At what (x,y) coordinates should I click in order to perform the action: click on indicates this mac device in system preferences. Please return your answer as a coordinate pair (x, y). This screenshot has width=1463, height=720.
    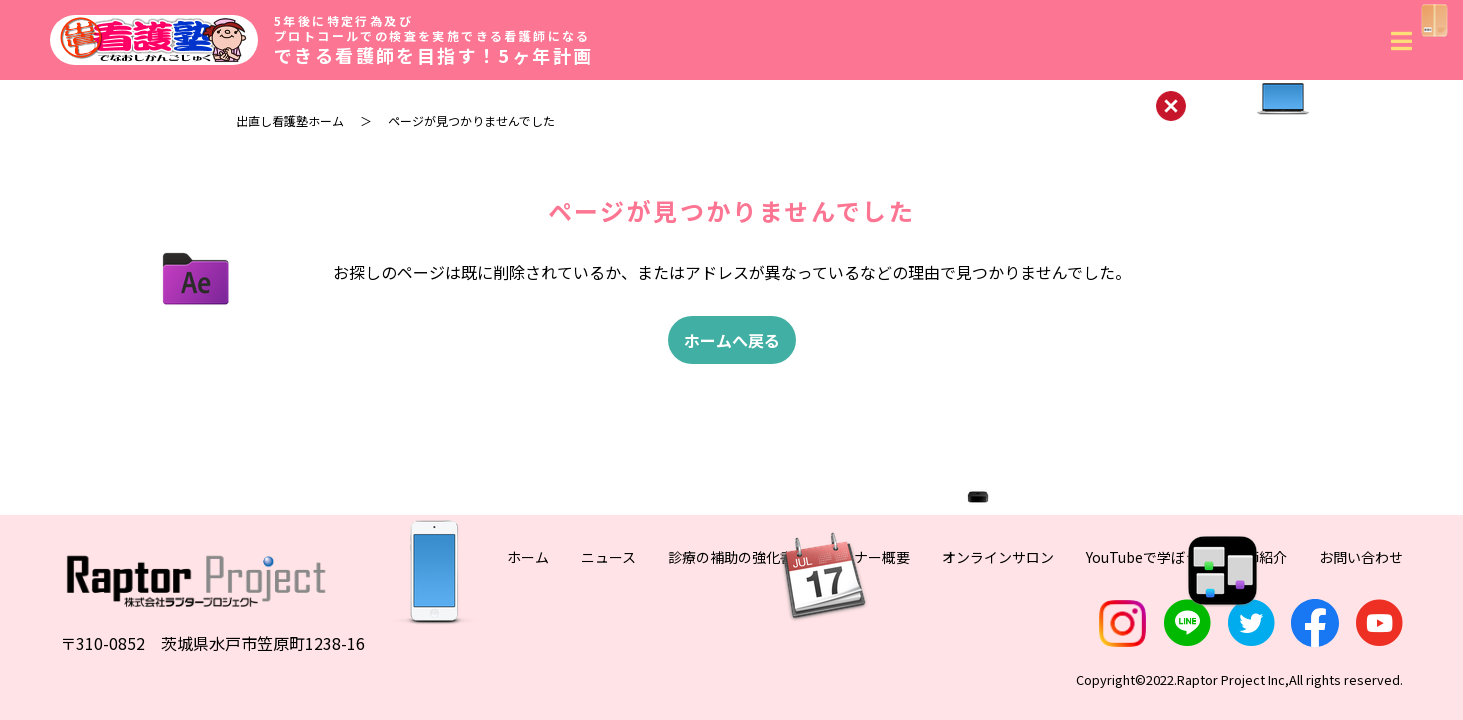
    Looking at the image, I should click on (1283, 97).